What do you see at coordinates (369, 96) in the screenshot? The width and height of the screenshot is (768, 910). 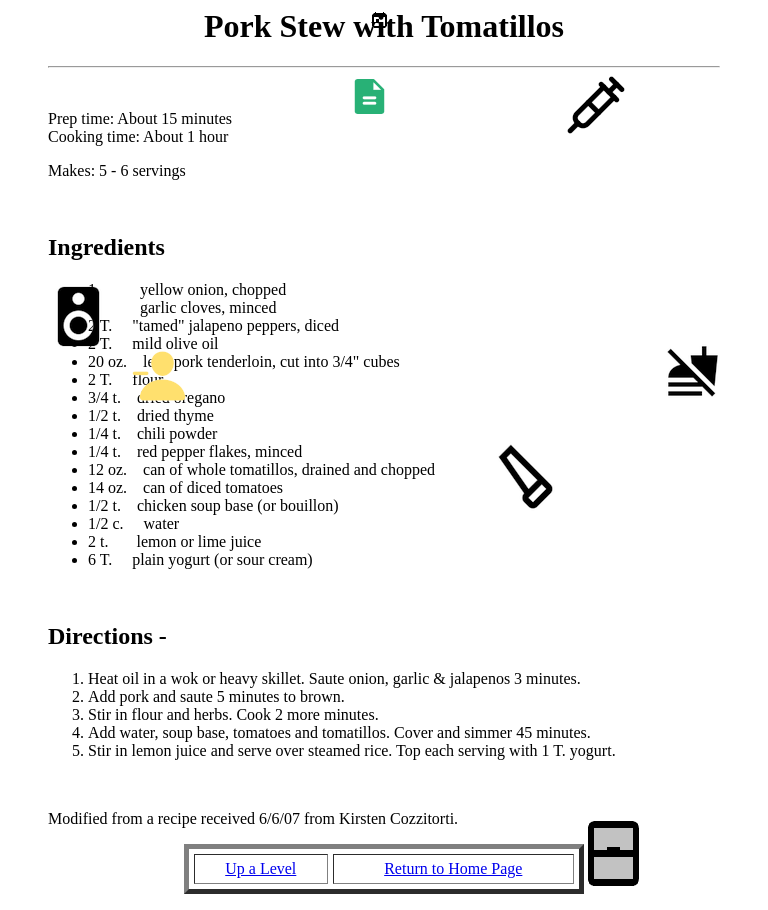 I see `view document contents` at bounding box center [369, 96].